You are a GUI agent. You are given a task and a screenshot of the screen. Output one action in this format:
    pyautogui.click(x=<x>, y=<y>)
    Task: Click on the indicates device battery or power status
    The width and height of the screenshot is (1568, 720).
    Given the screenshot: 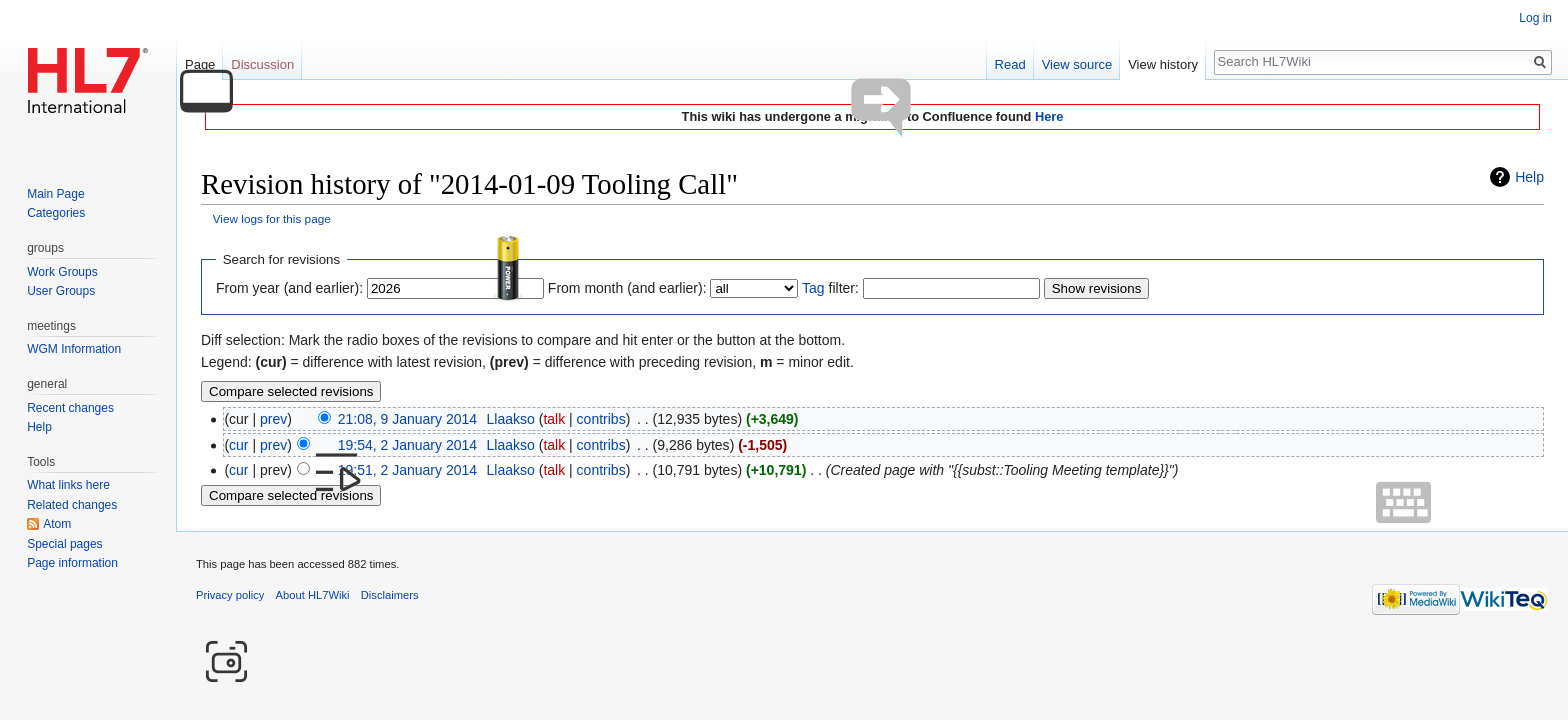 What is the action you would take?
    pyautogui.click(x=508, y=269)
    